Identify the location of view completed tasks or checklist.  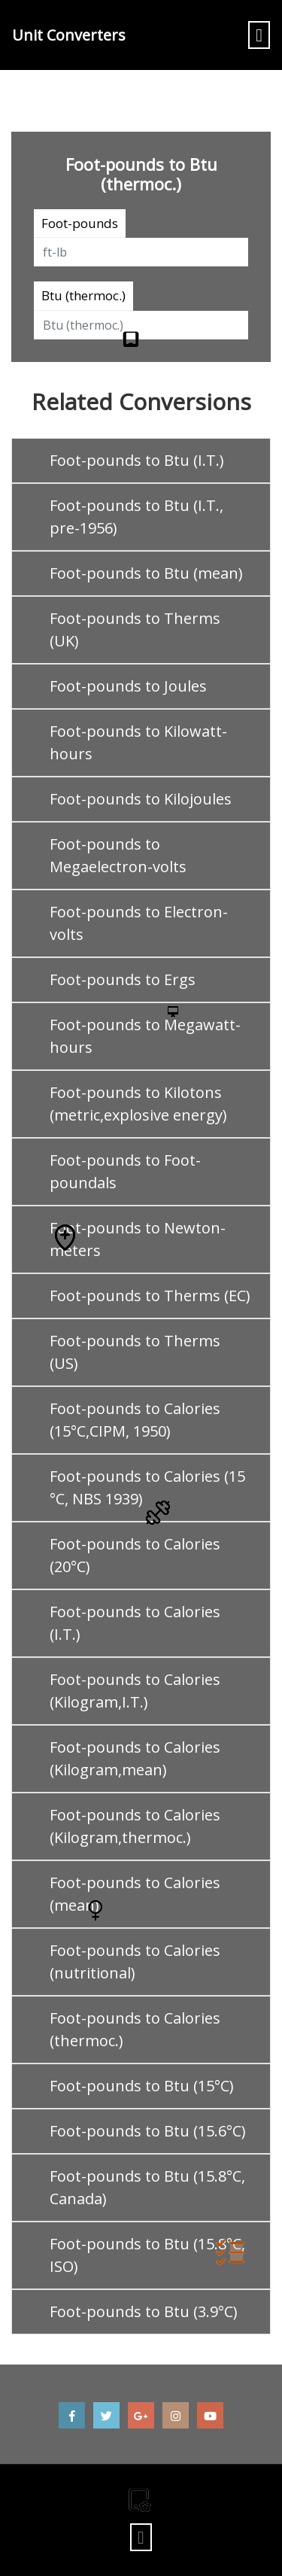
(230, 2252).